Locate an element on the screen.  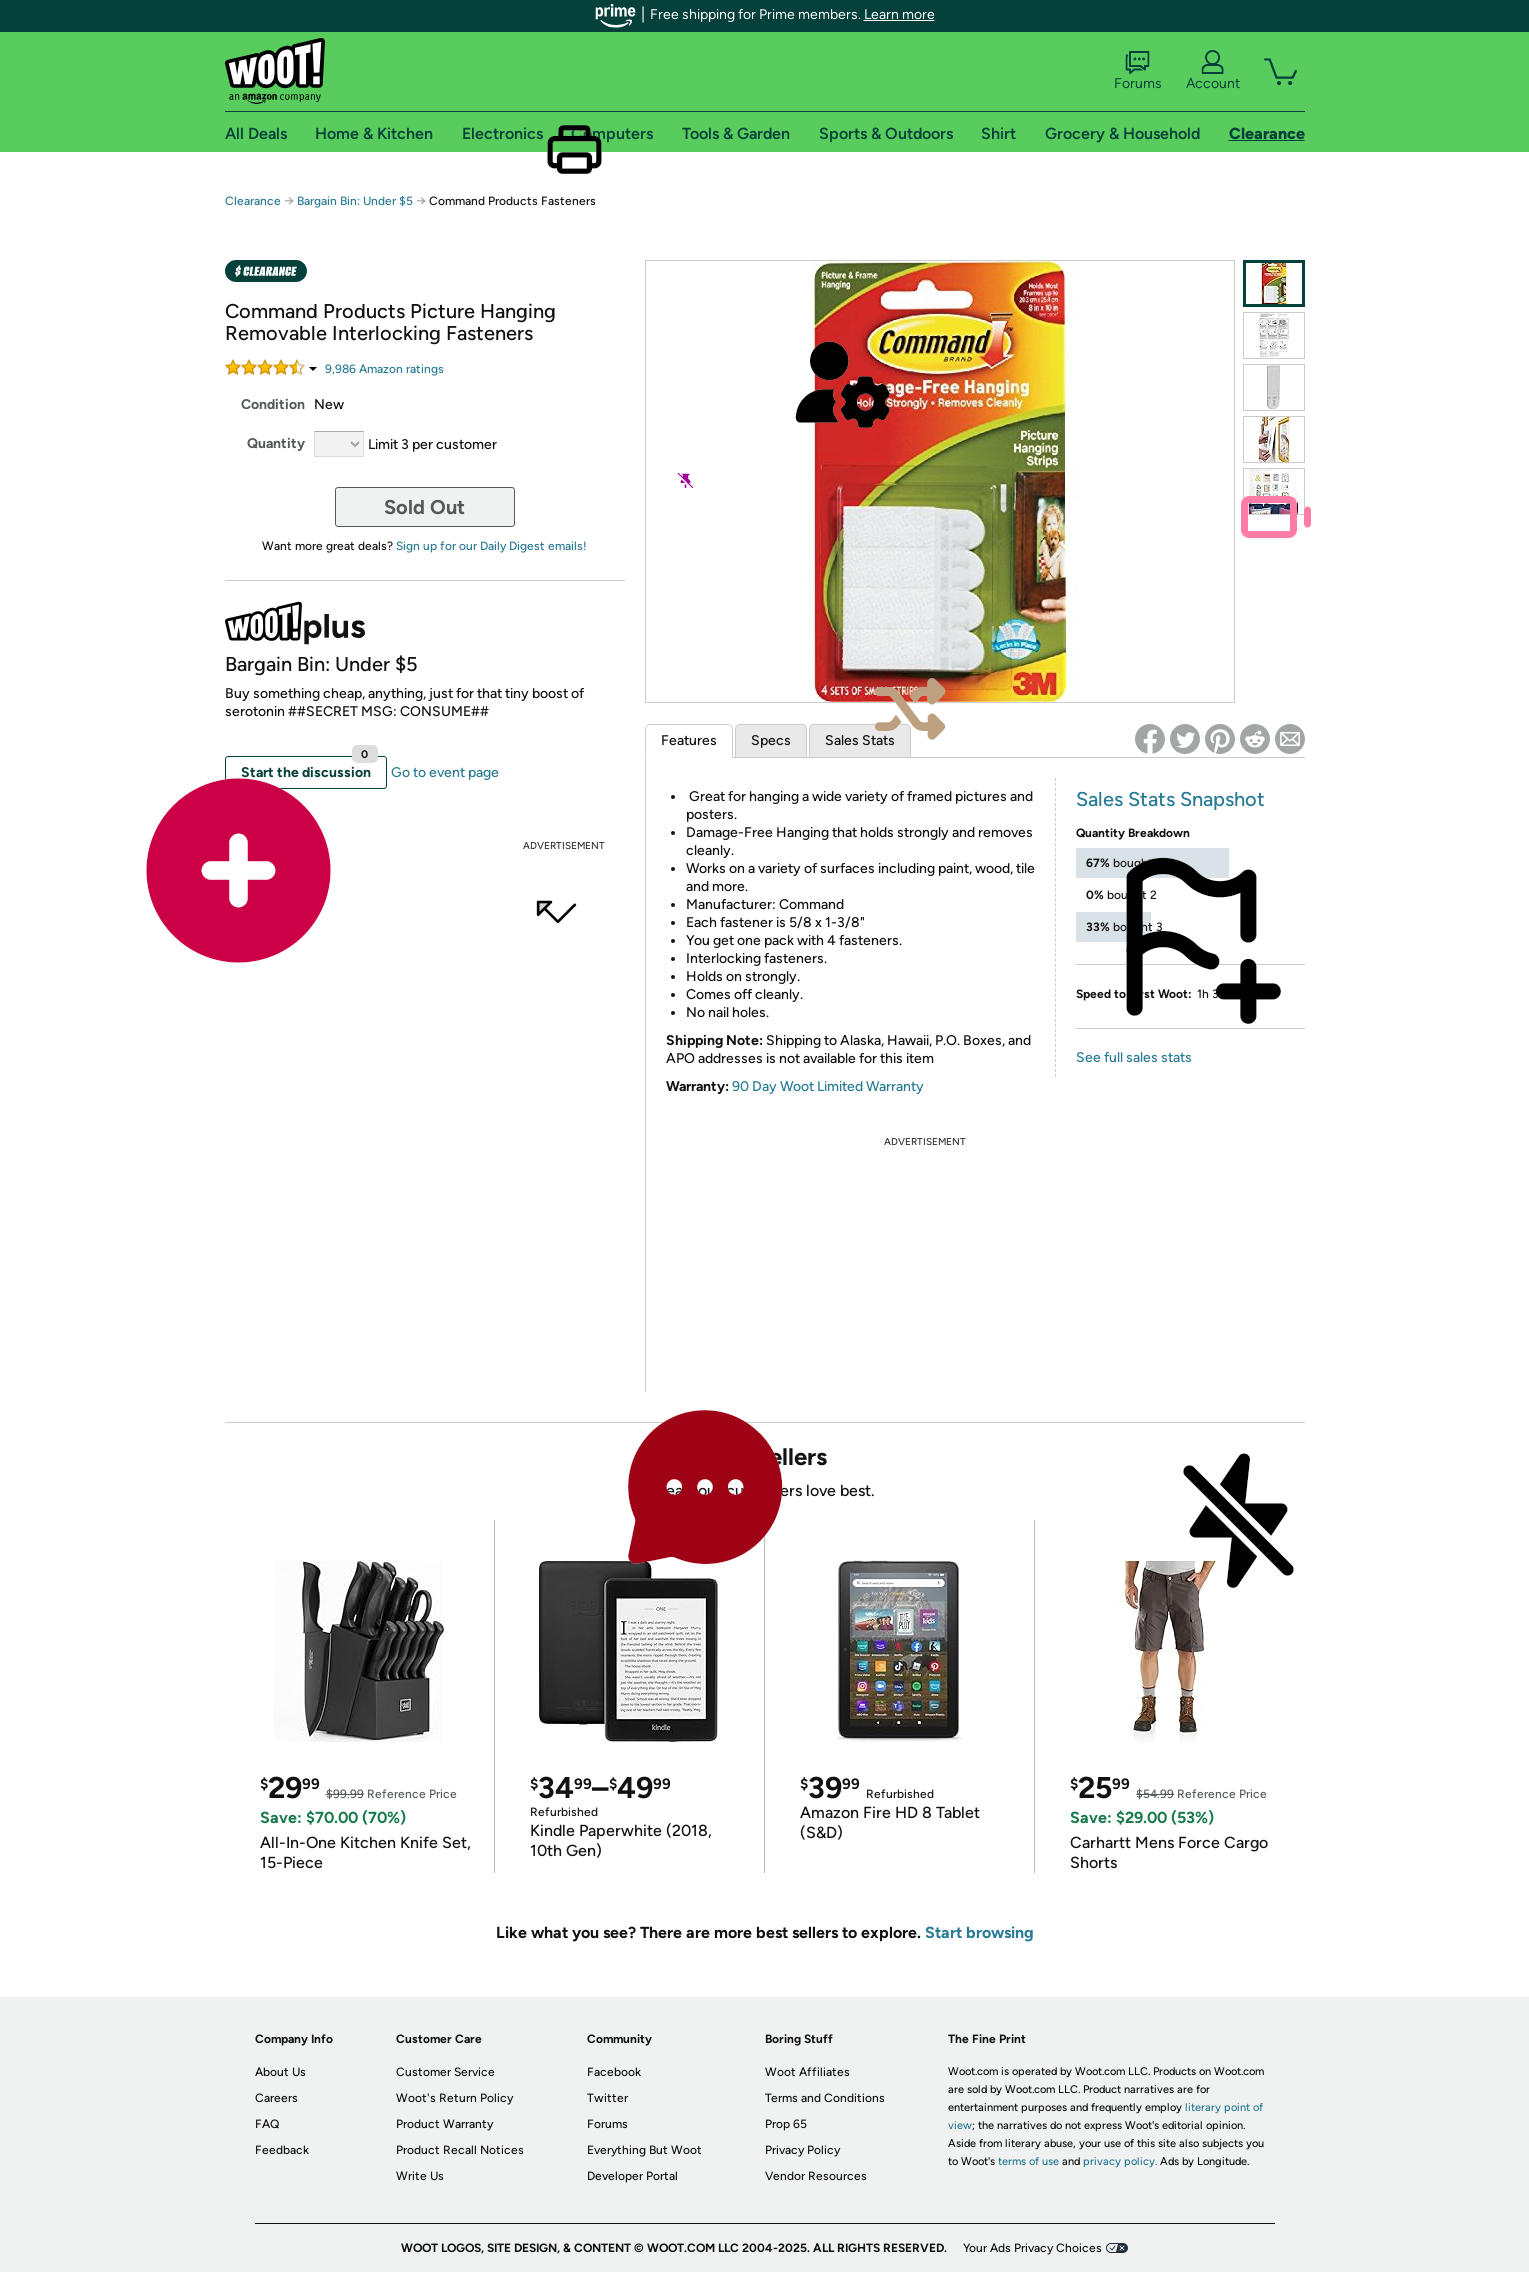
access user settings is located at coordinates (839, 381).